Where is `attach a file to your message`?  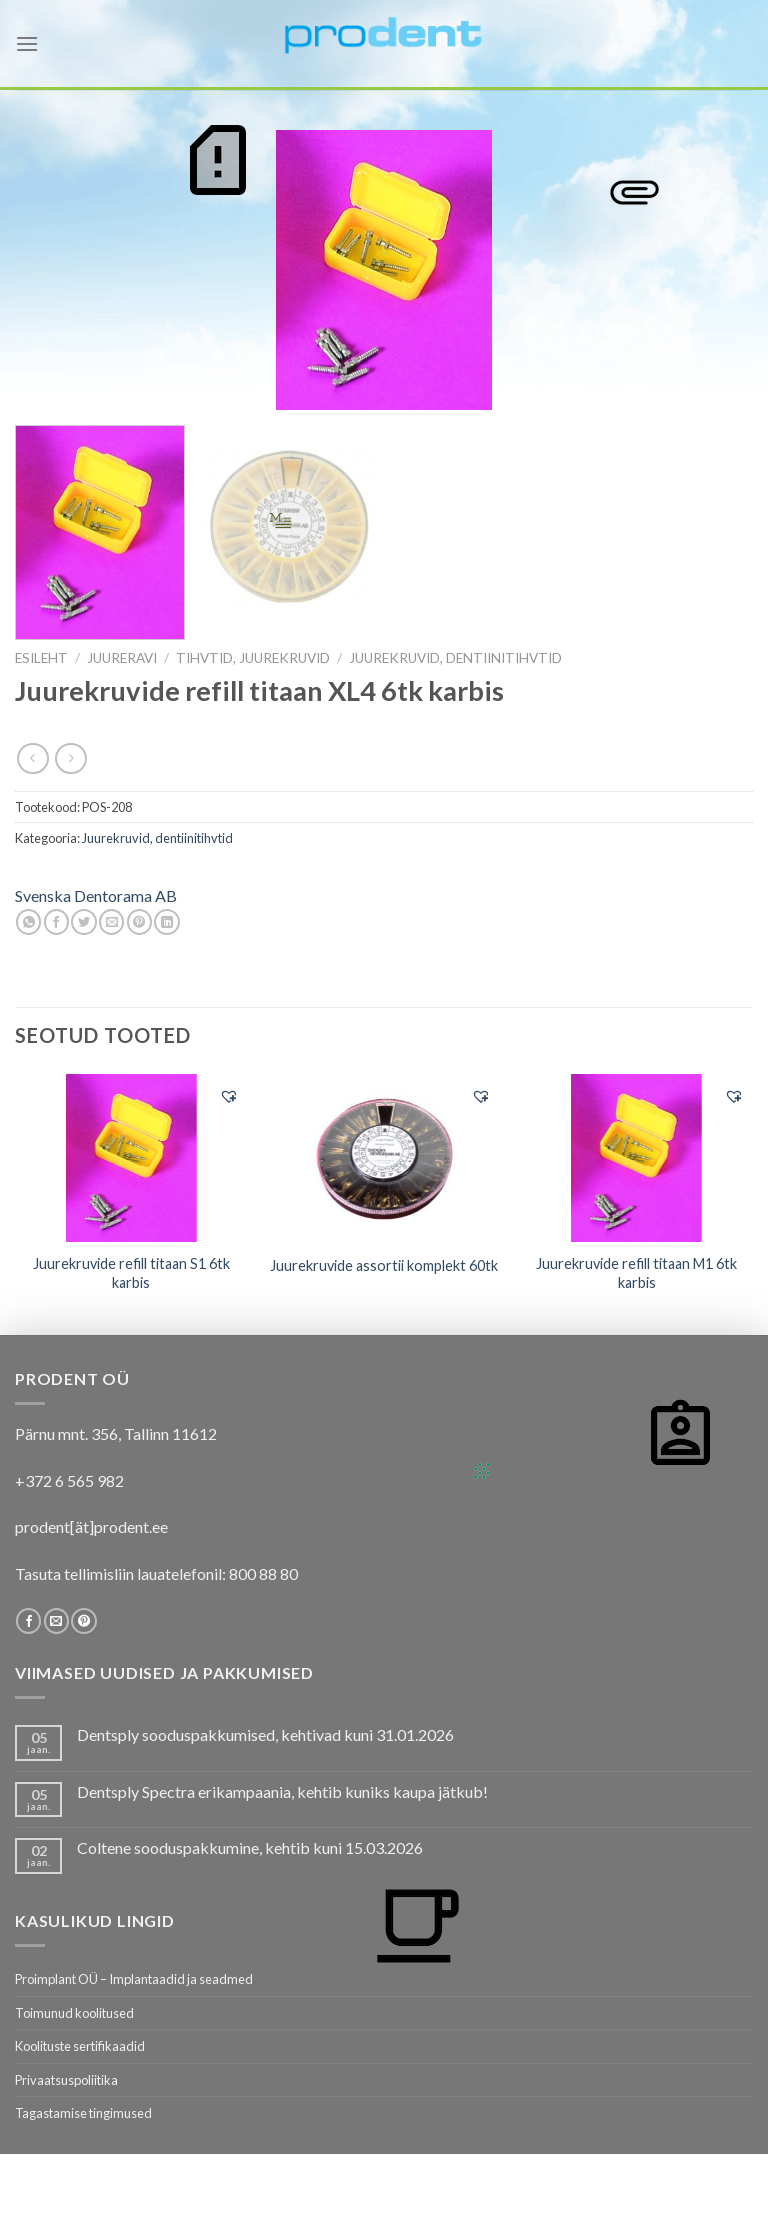 attach a file to your message is located at coordinates (633, 192).